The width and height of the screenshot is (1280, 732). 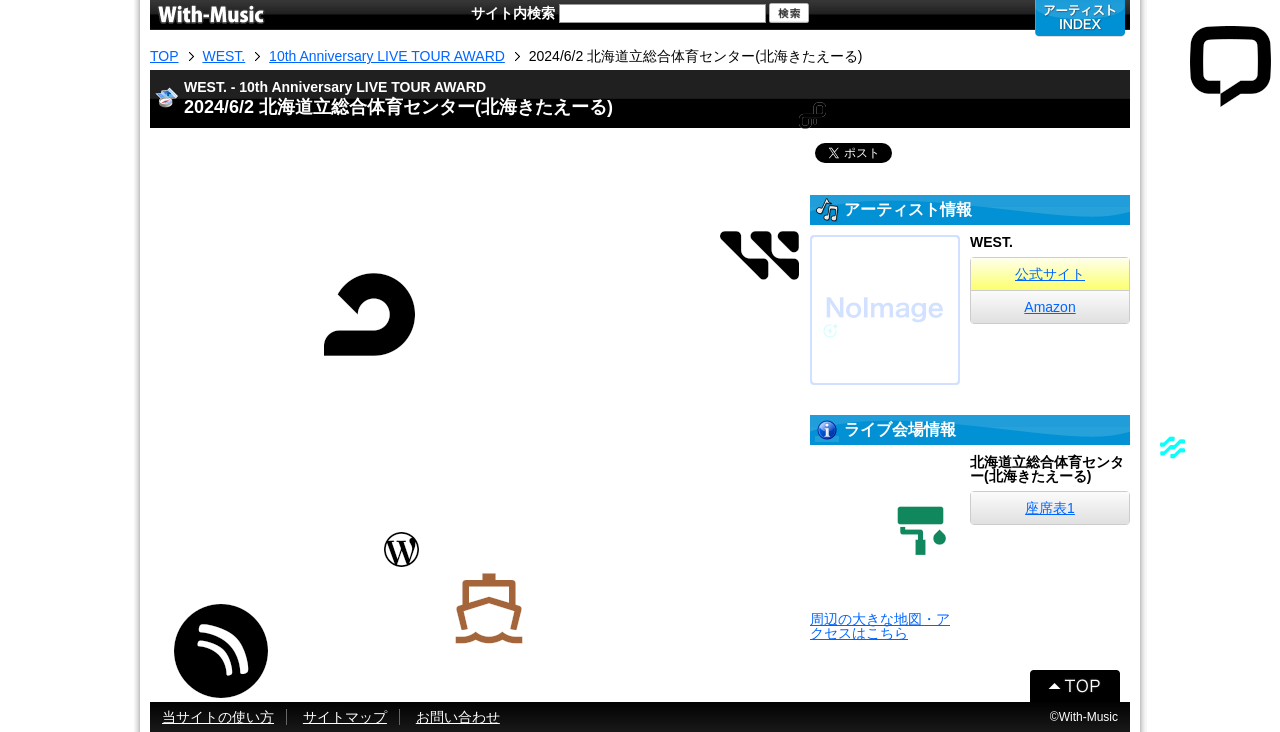 What do you see at coordinates (401, 549) in the screenshot?
I see `open the WordPress app` at bounding box center [401, 549].